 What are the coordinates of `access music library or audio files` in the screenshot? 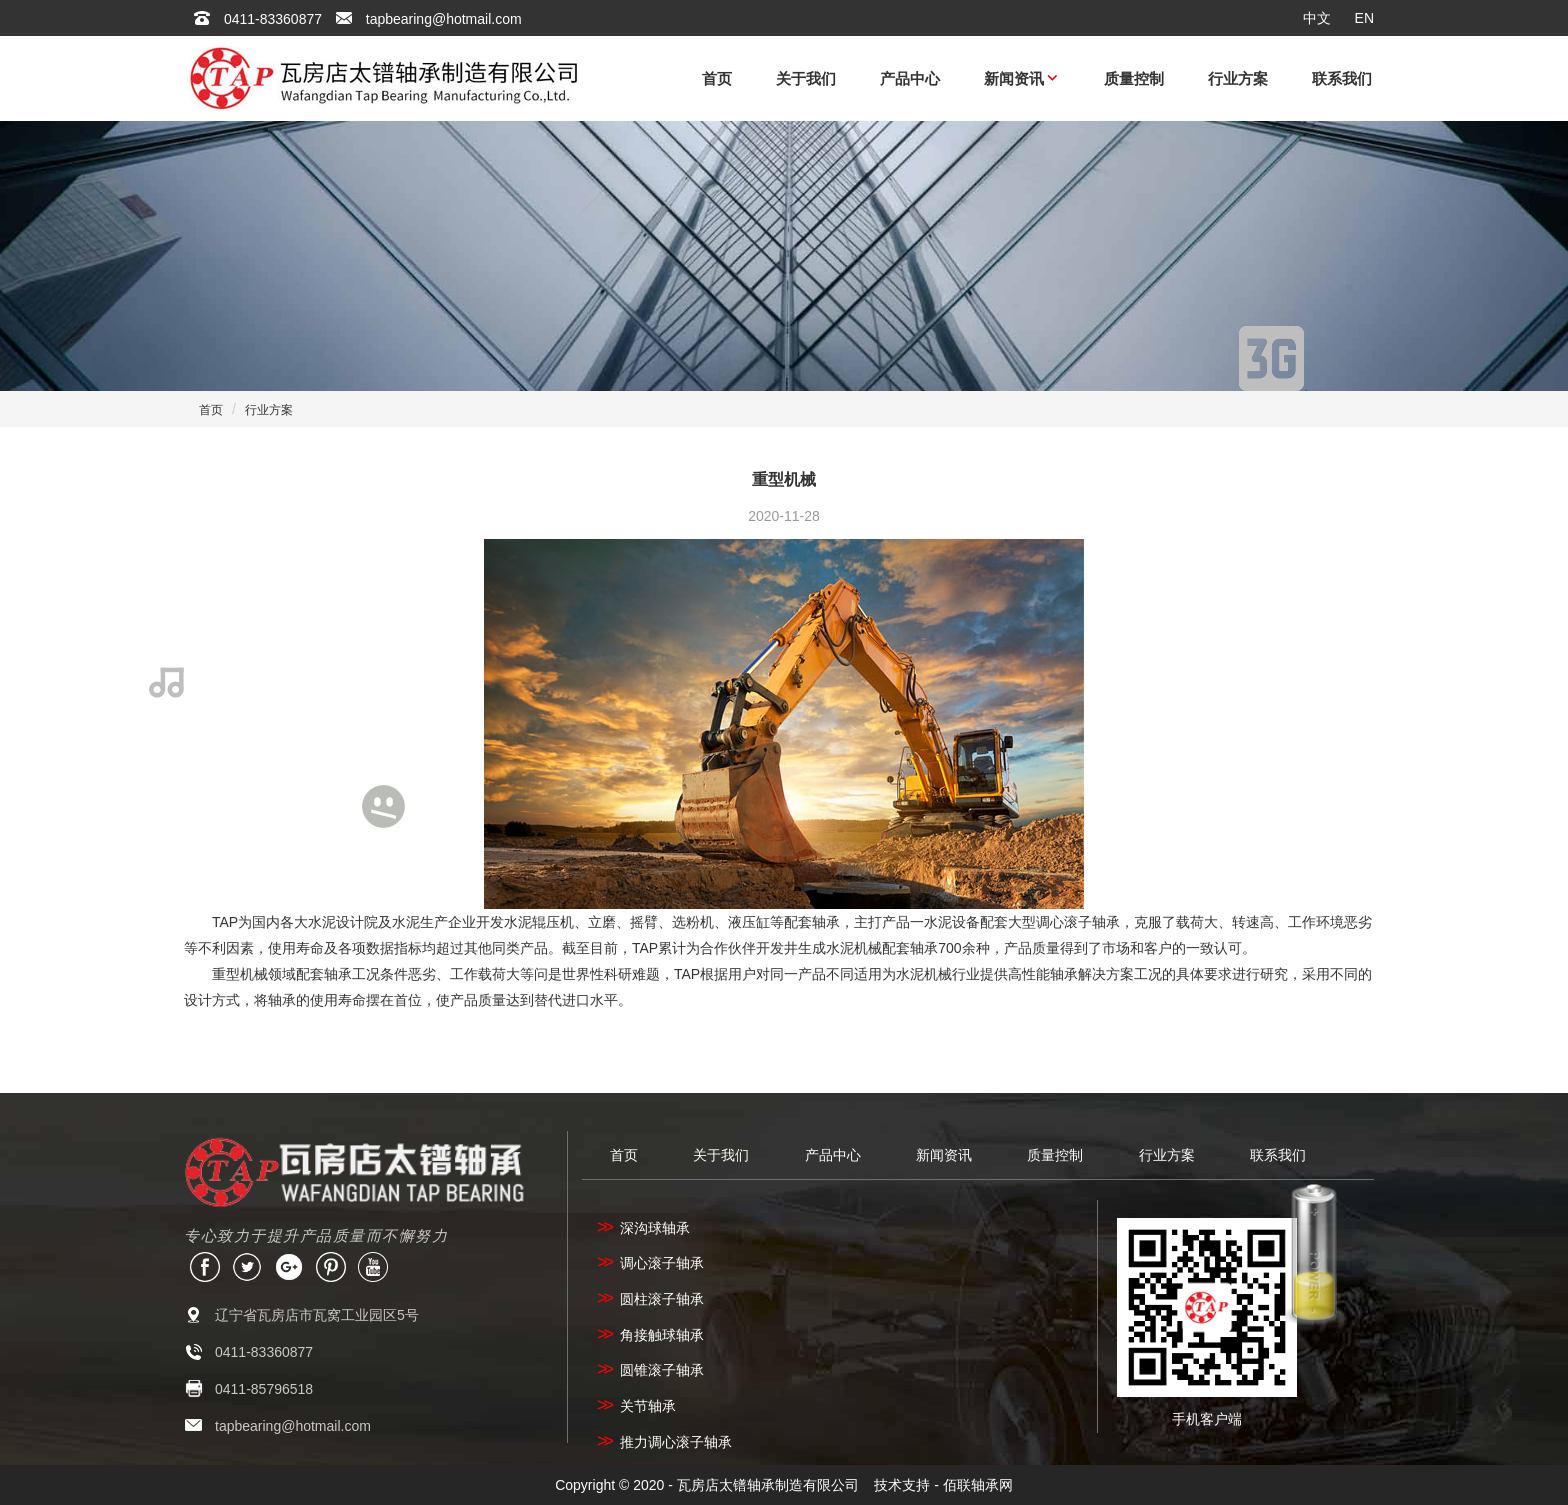 It's located at (167, 681).